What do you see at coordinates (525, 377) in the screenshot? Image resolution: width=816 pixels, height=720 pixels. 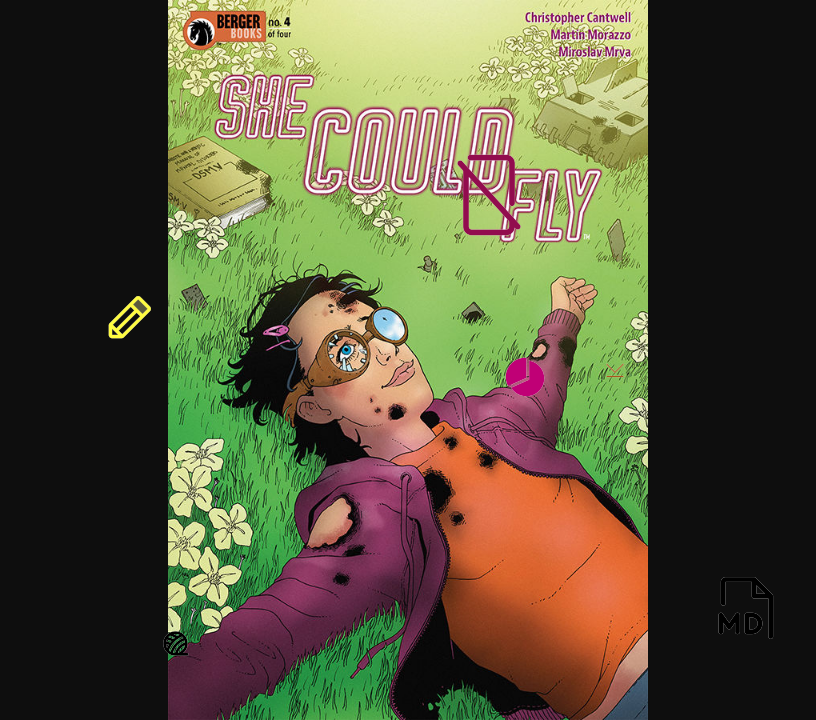 I see `view analytics or statistics breakdown` at bounding box center [525, 377].